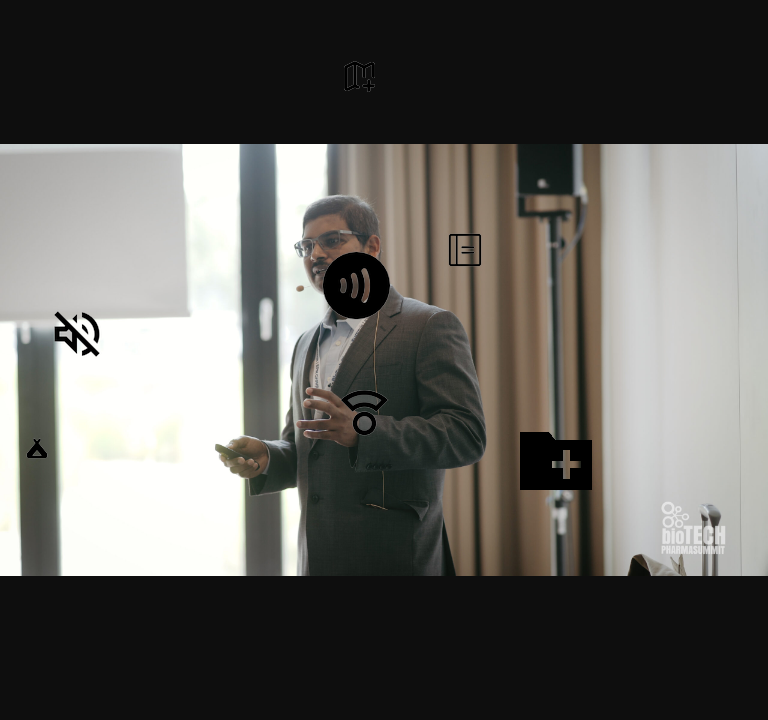  Describe the element at coordinates (37, 449) in the screenshot. I see `find nearby campgrounds or camping sites` at that location.